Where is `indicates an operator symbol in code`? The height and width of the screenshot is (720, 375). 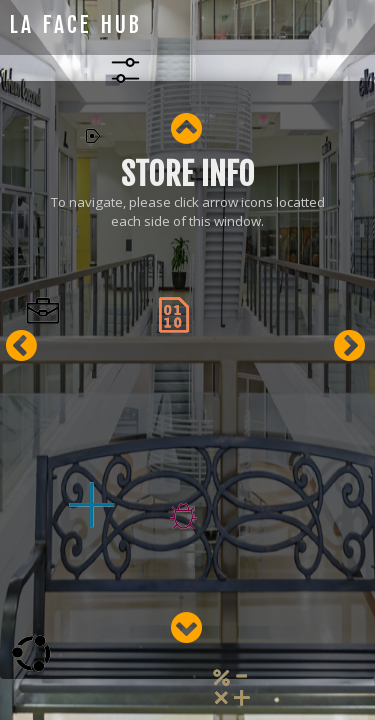 indicates an operator symbol in code is located at coordinates (231, 687).